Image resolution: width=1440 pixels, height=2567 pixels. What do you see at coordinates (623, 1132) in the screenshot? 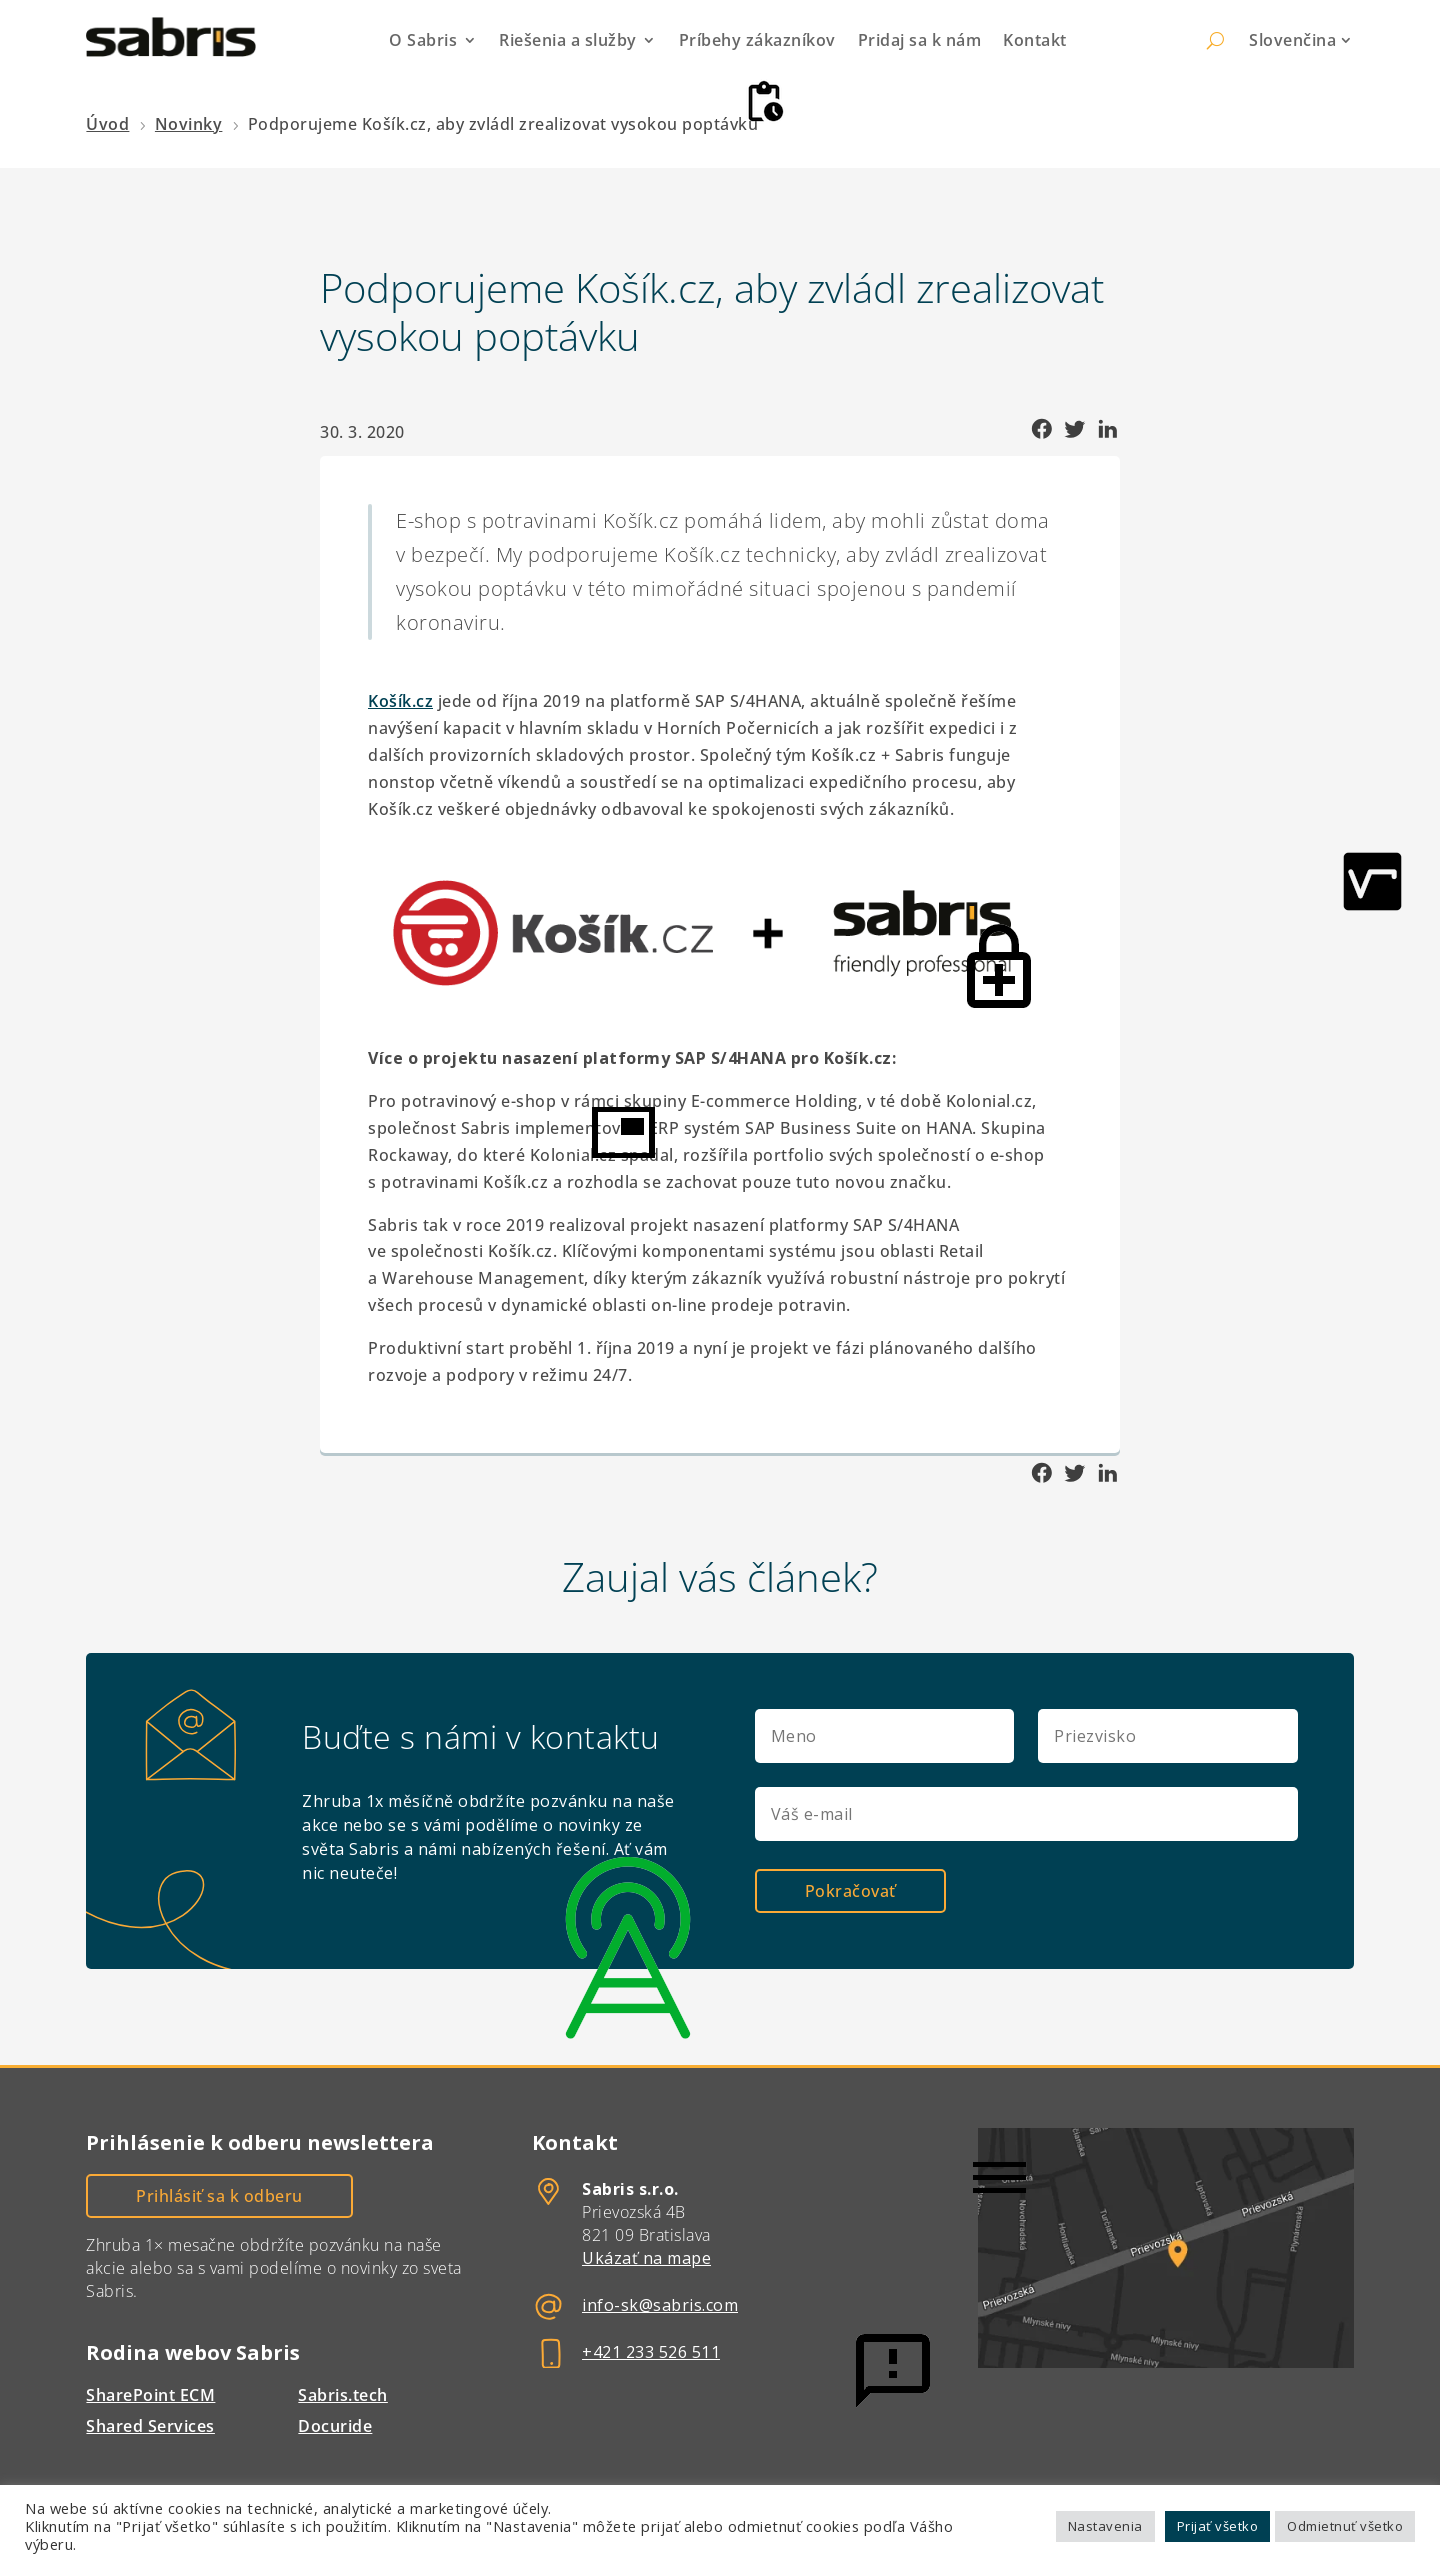
I see `enable picture-in-picture mode` at bounding box center [623, 1132].